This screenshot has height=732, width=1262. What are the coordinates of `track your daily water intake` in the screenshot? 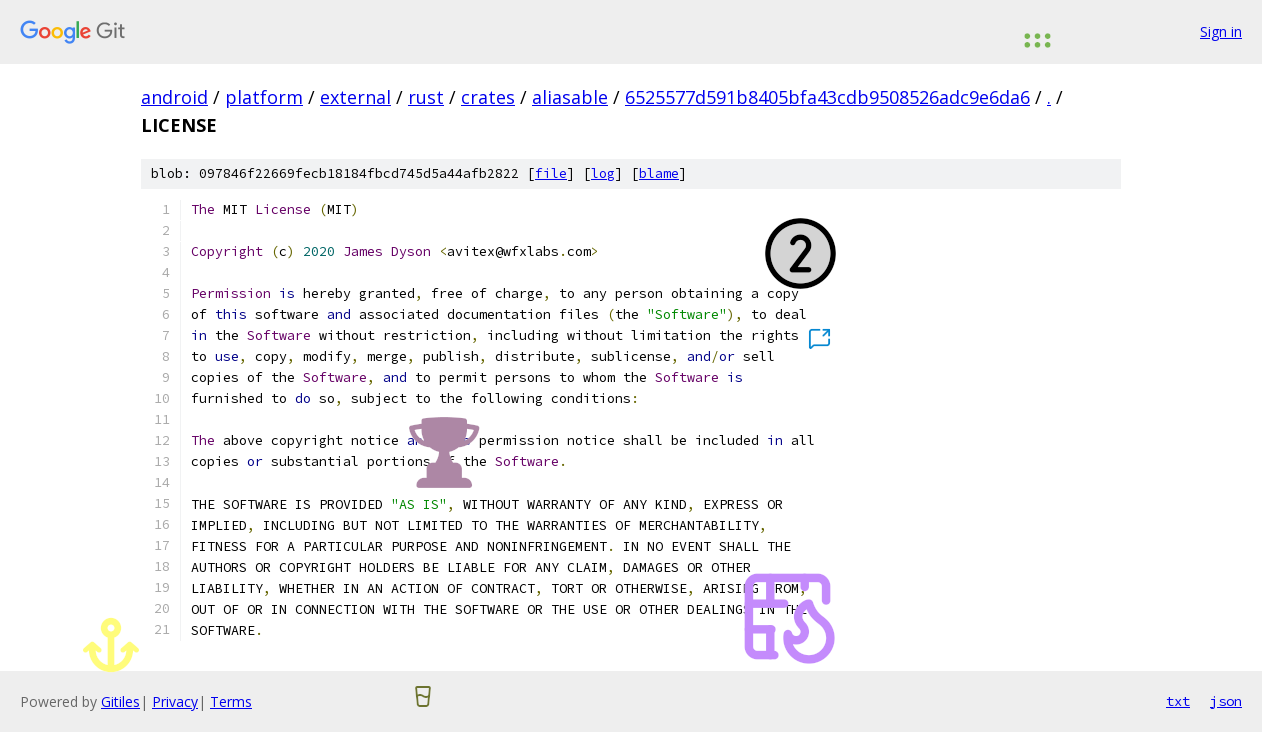 It's located at (423, 696).